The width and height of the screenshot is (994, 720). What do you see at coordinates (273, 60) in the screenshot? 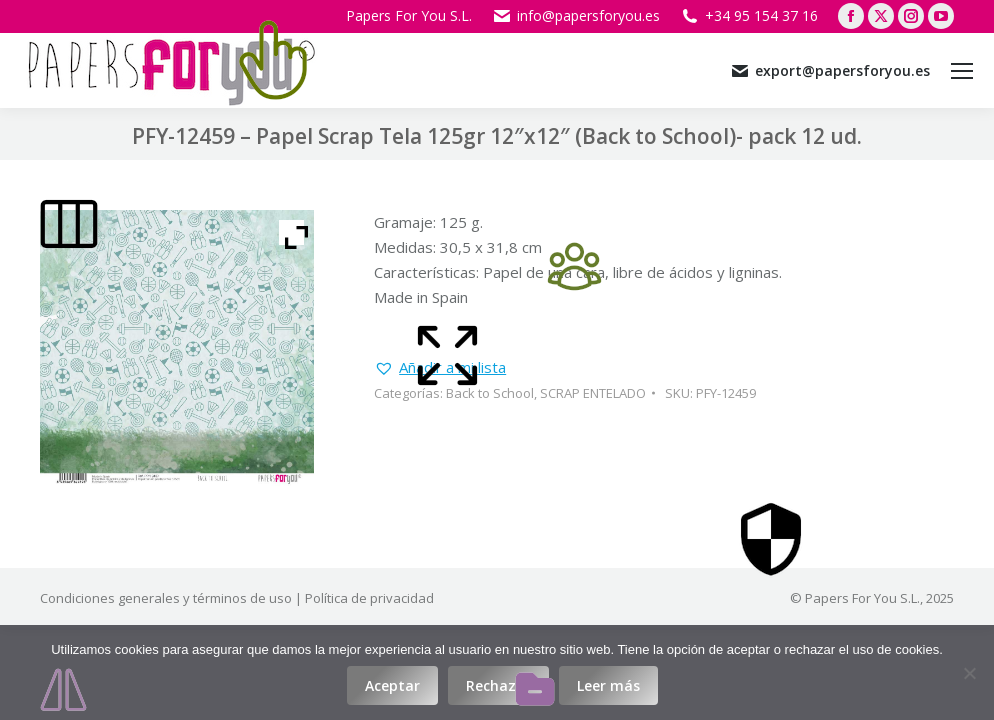
I see `tap to select or interact with an element` at bounding box center [273, 60].